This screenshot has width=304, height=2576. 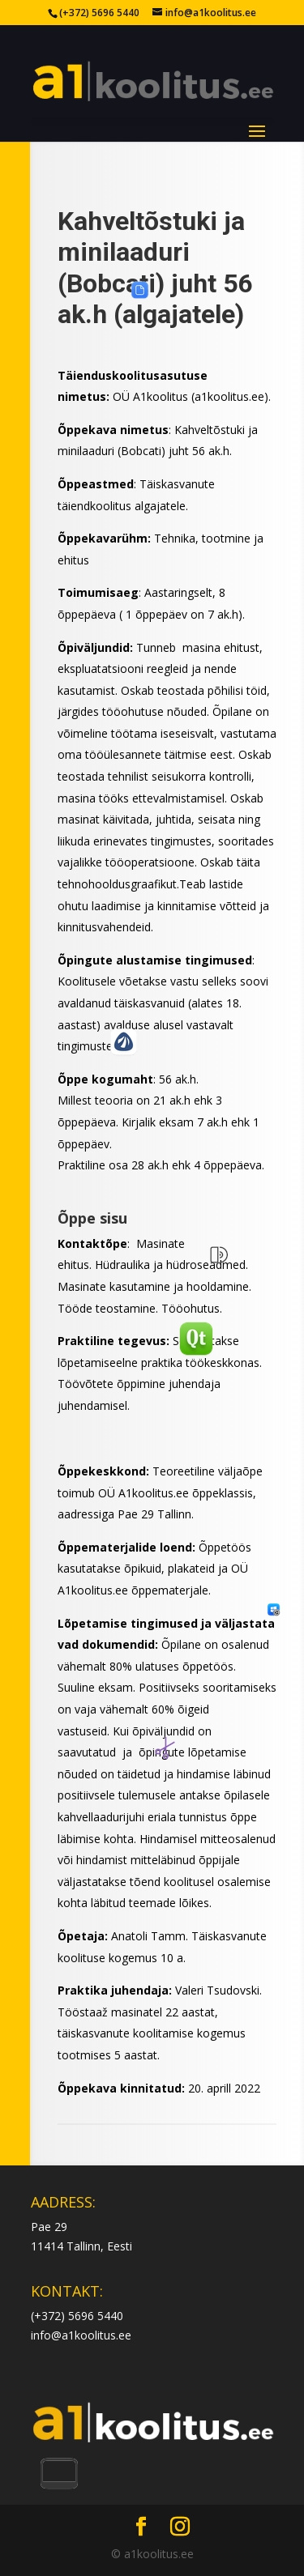 I want to click on open the photos or gallery app, so click(x=59, y=2472).